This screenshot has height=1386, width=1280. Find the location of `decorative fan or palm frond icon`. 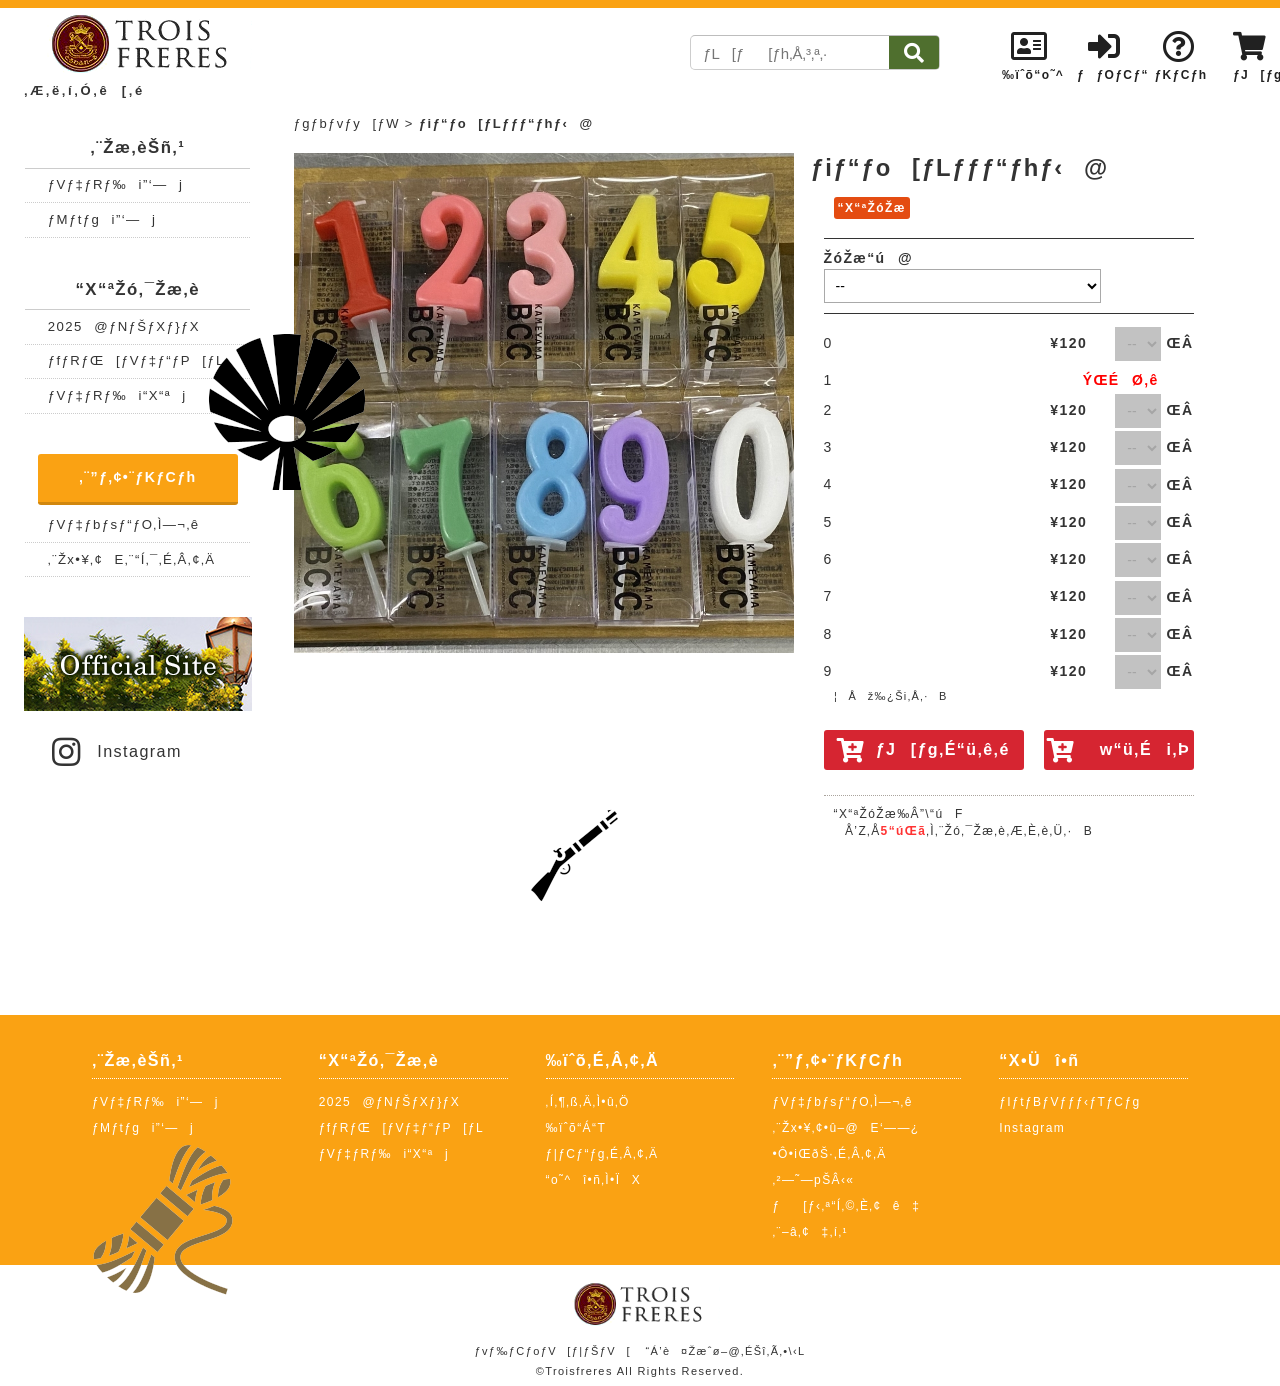

decorative fan or palm frond icon is located at coordinates (287, 412).